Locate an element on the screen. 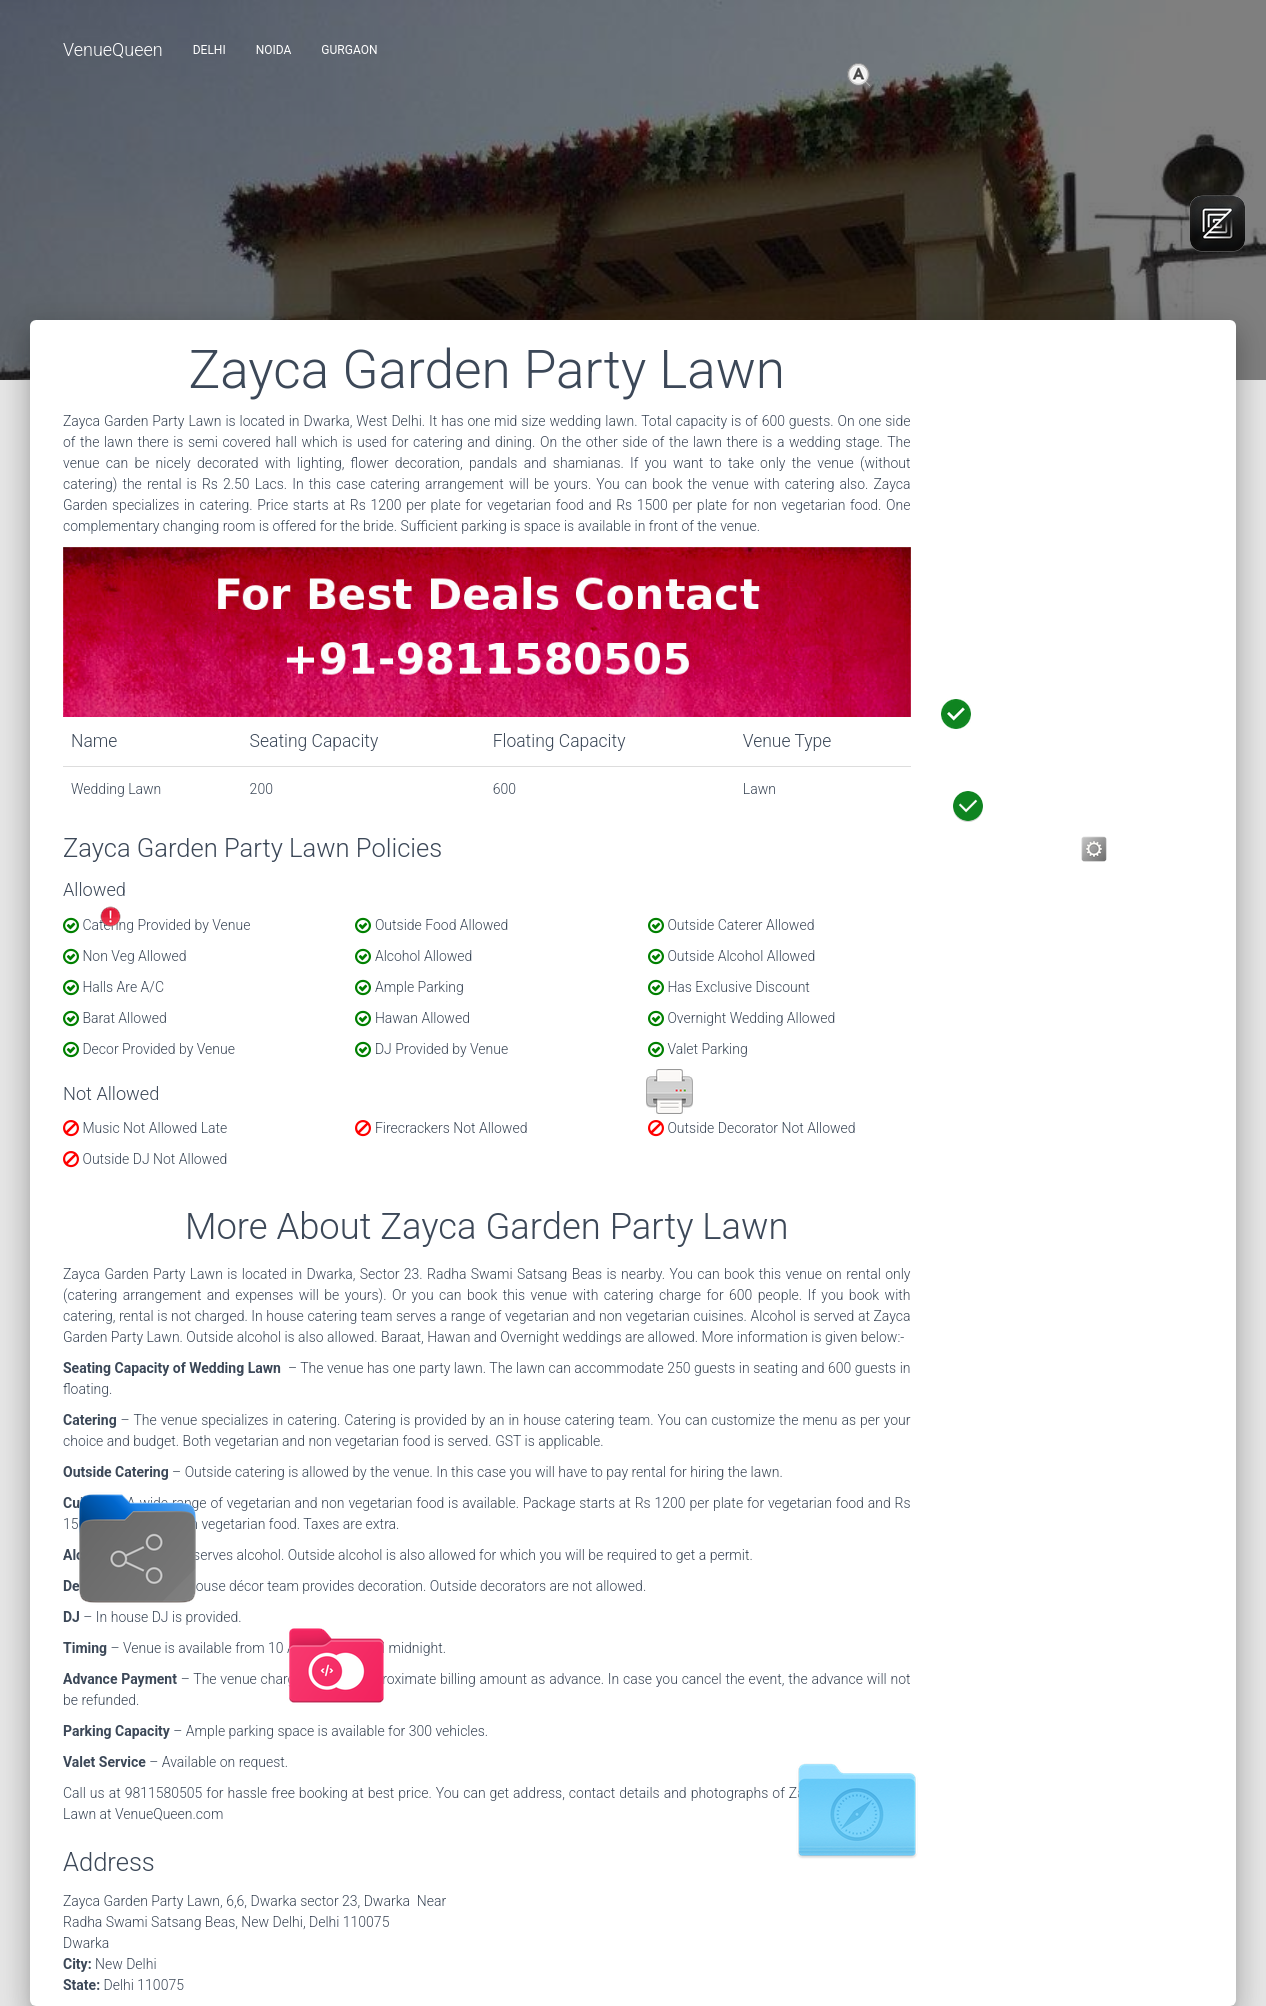 The height and width of the screenshot is (2006, 1266). confirm or apply changes in a dialog is located at coordinates (956, 714).